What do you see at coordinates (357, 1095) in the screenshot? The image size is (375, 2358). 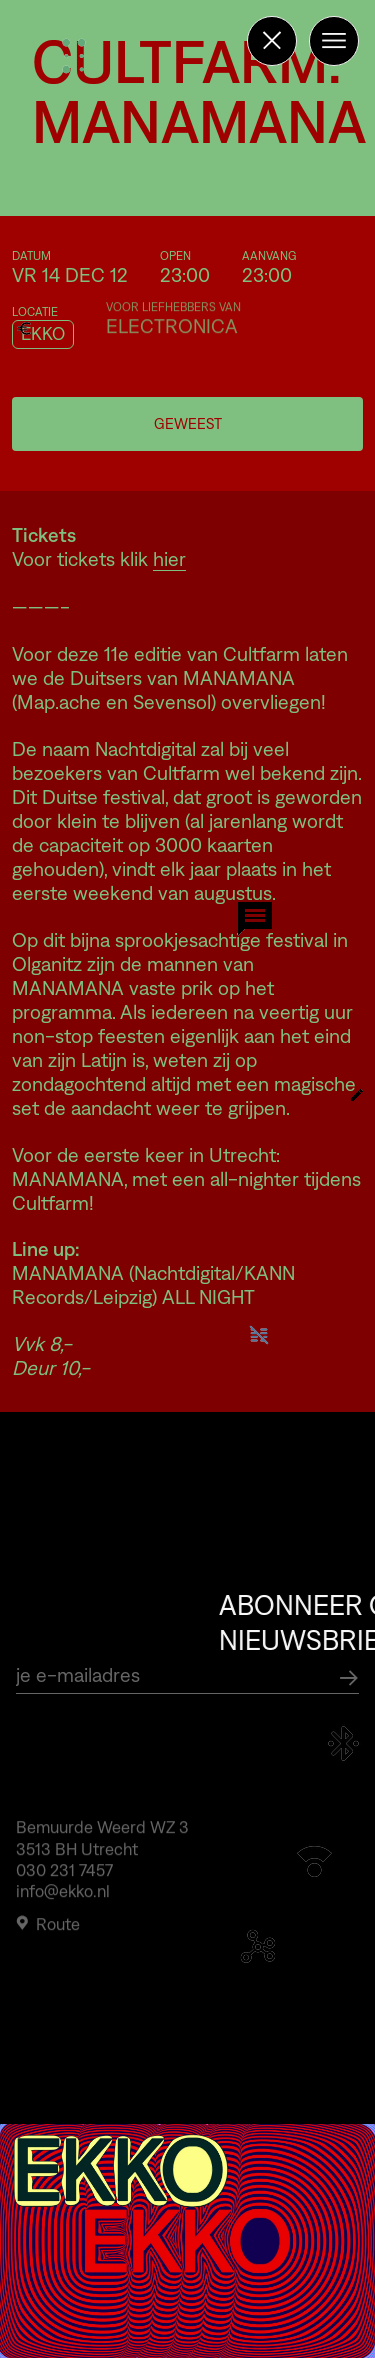 I see `edit this item` at bounding box center [357, 1095].